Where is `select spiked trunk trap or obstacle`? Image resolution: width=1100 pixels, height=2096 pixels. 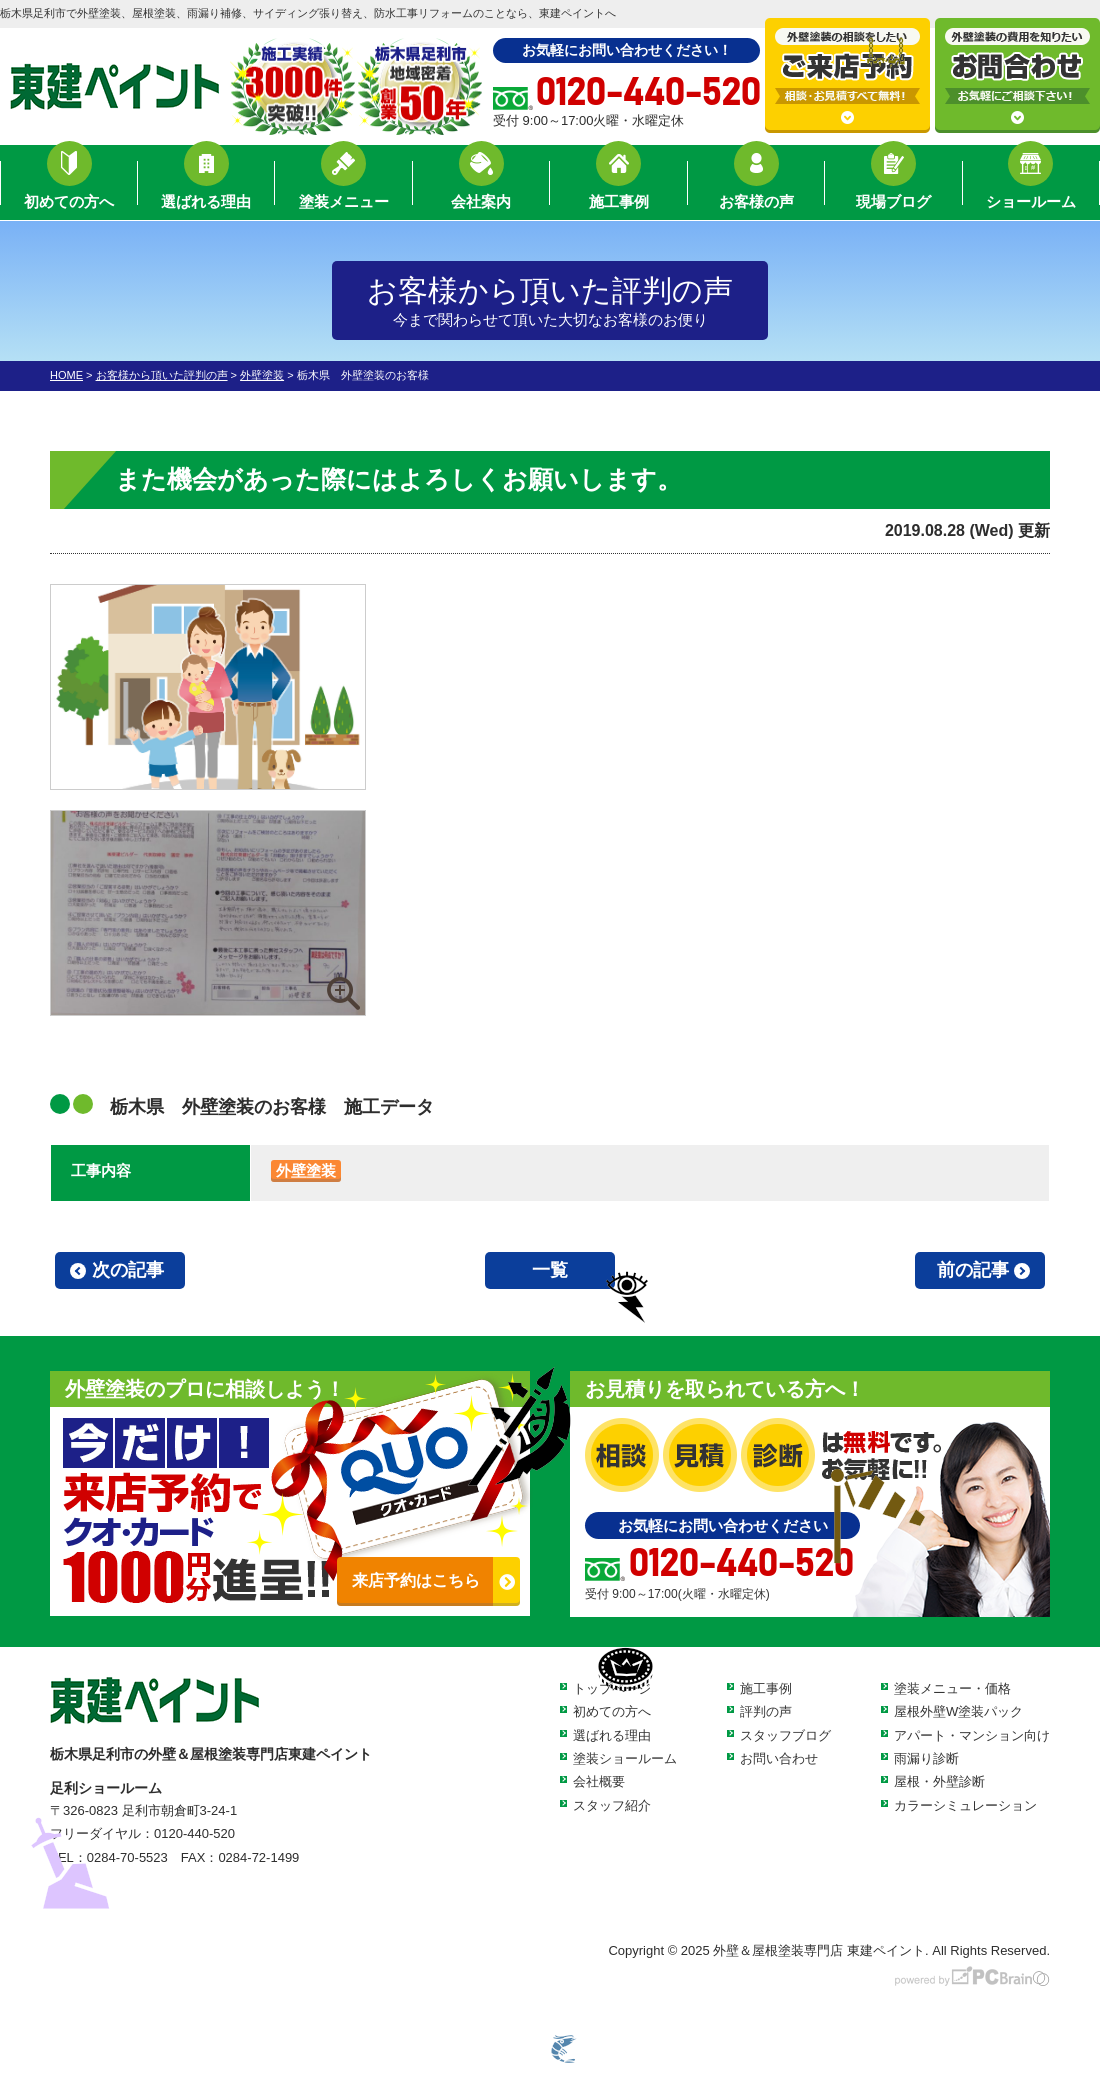 select spiked trunk trap or obstacle is located at coordinates (886, 57).